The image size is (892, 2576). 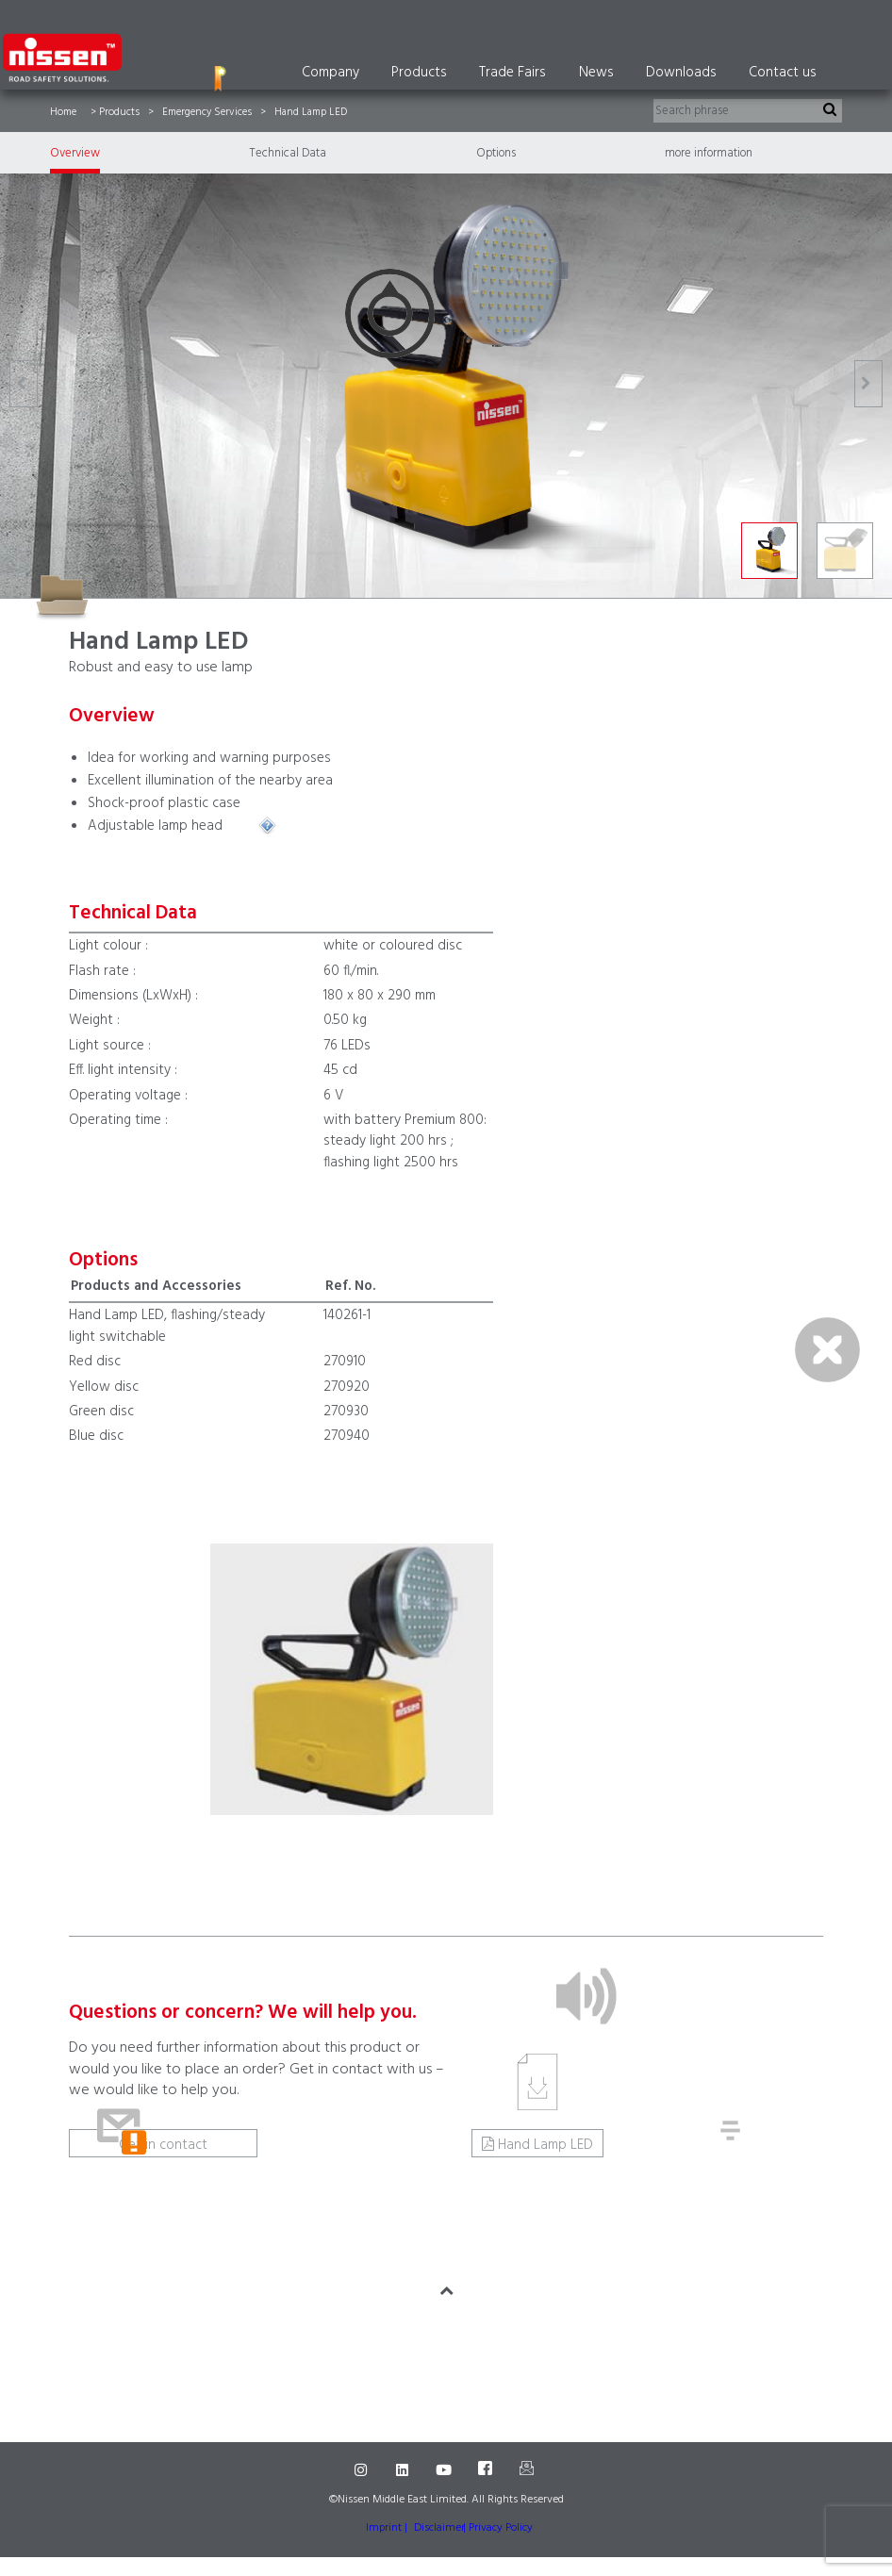 I want to click on mark email as important, so click(x=122, y=2130).